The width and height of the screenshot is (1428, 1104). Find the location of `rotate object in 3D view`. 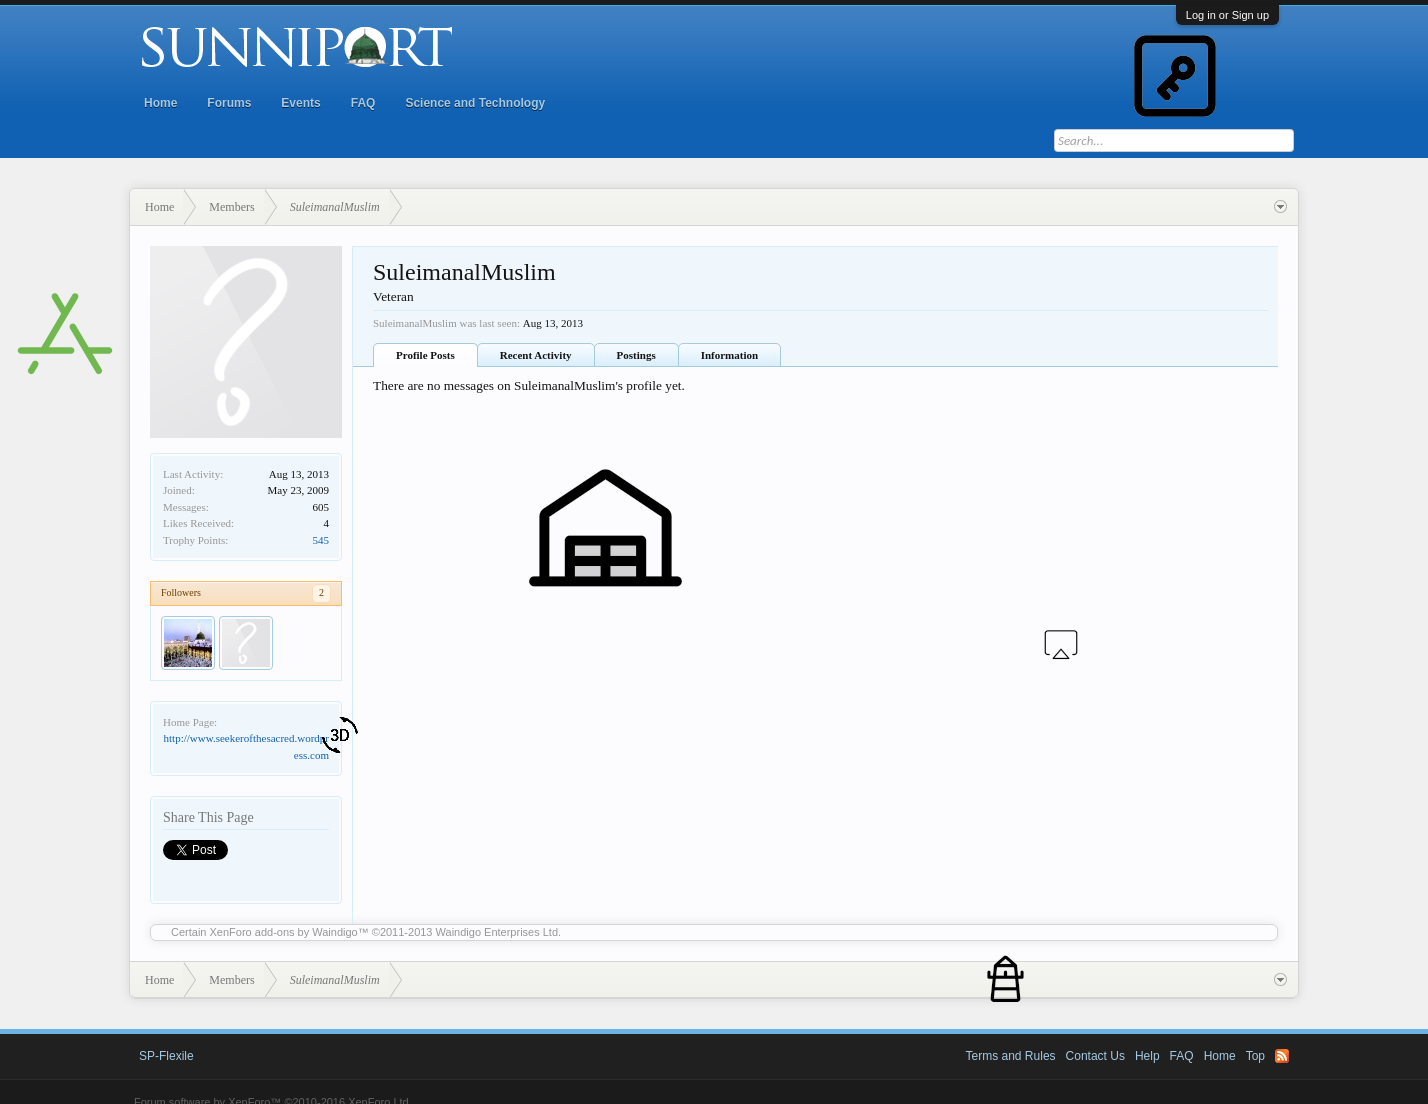

rotate object in 3D view is located at coordinates (340, 735).